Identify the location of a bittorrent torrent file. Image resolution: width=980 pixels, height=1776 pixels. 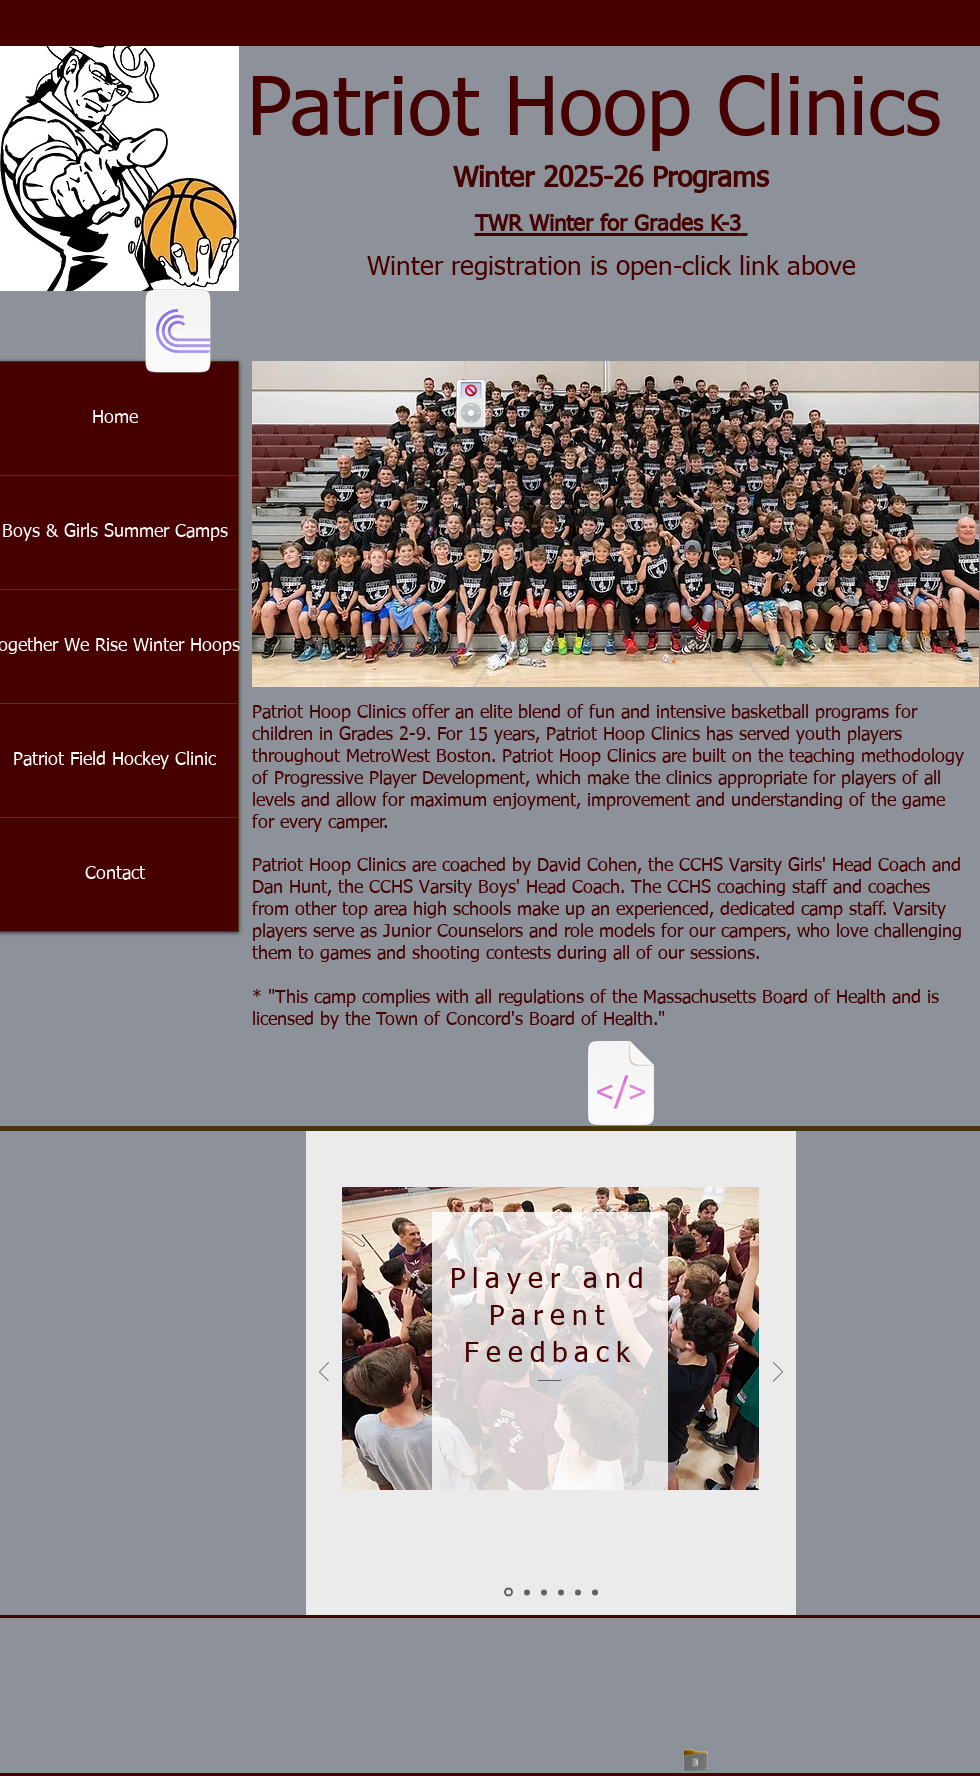
(178, 331).